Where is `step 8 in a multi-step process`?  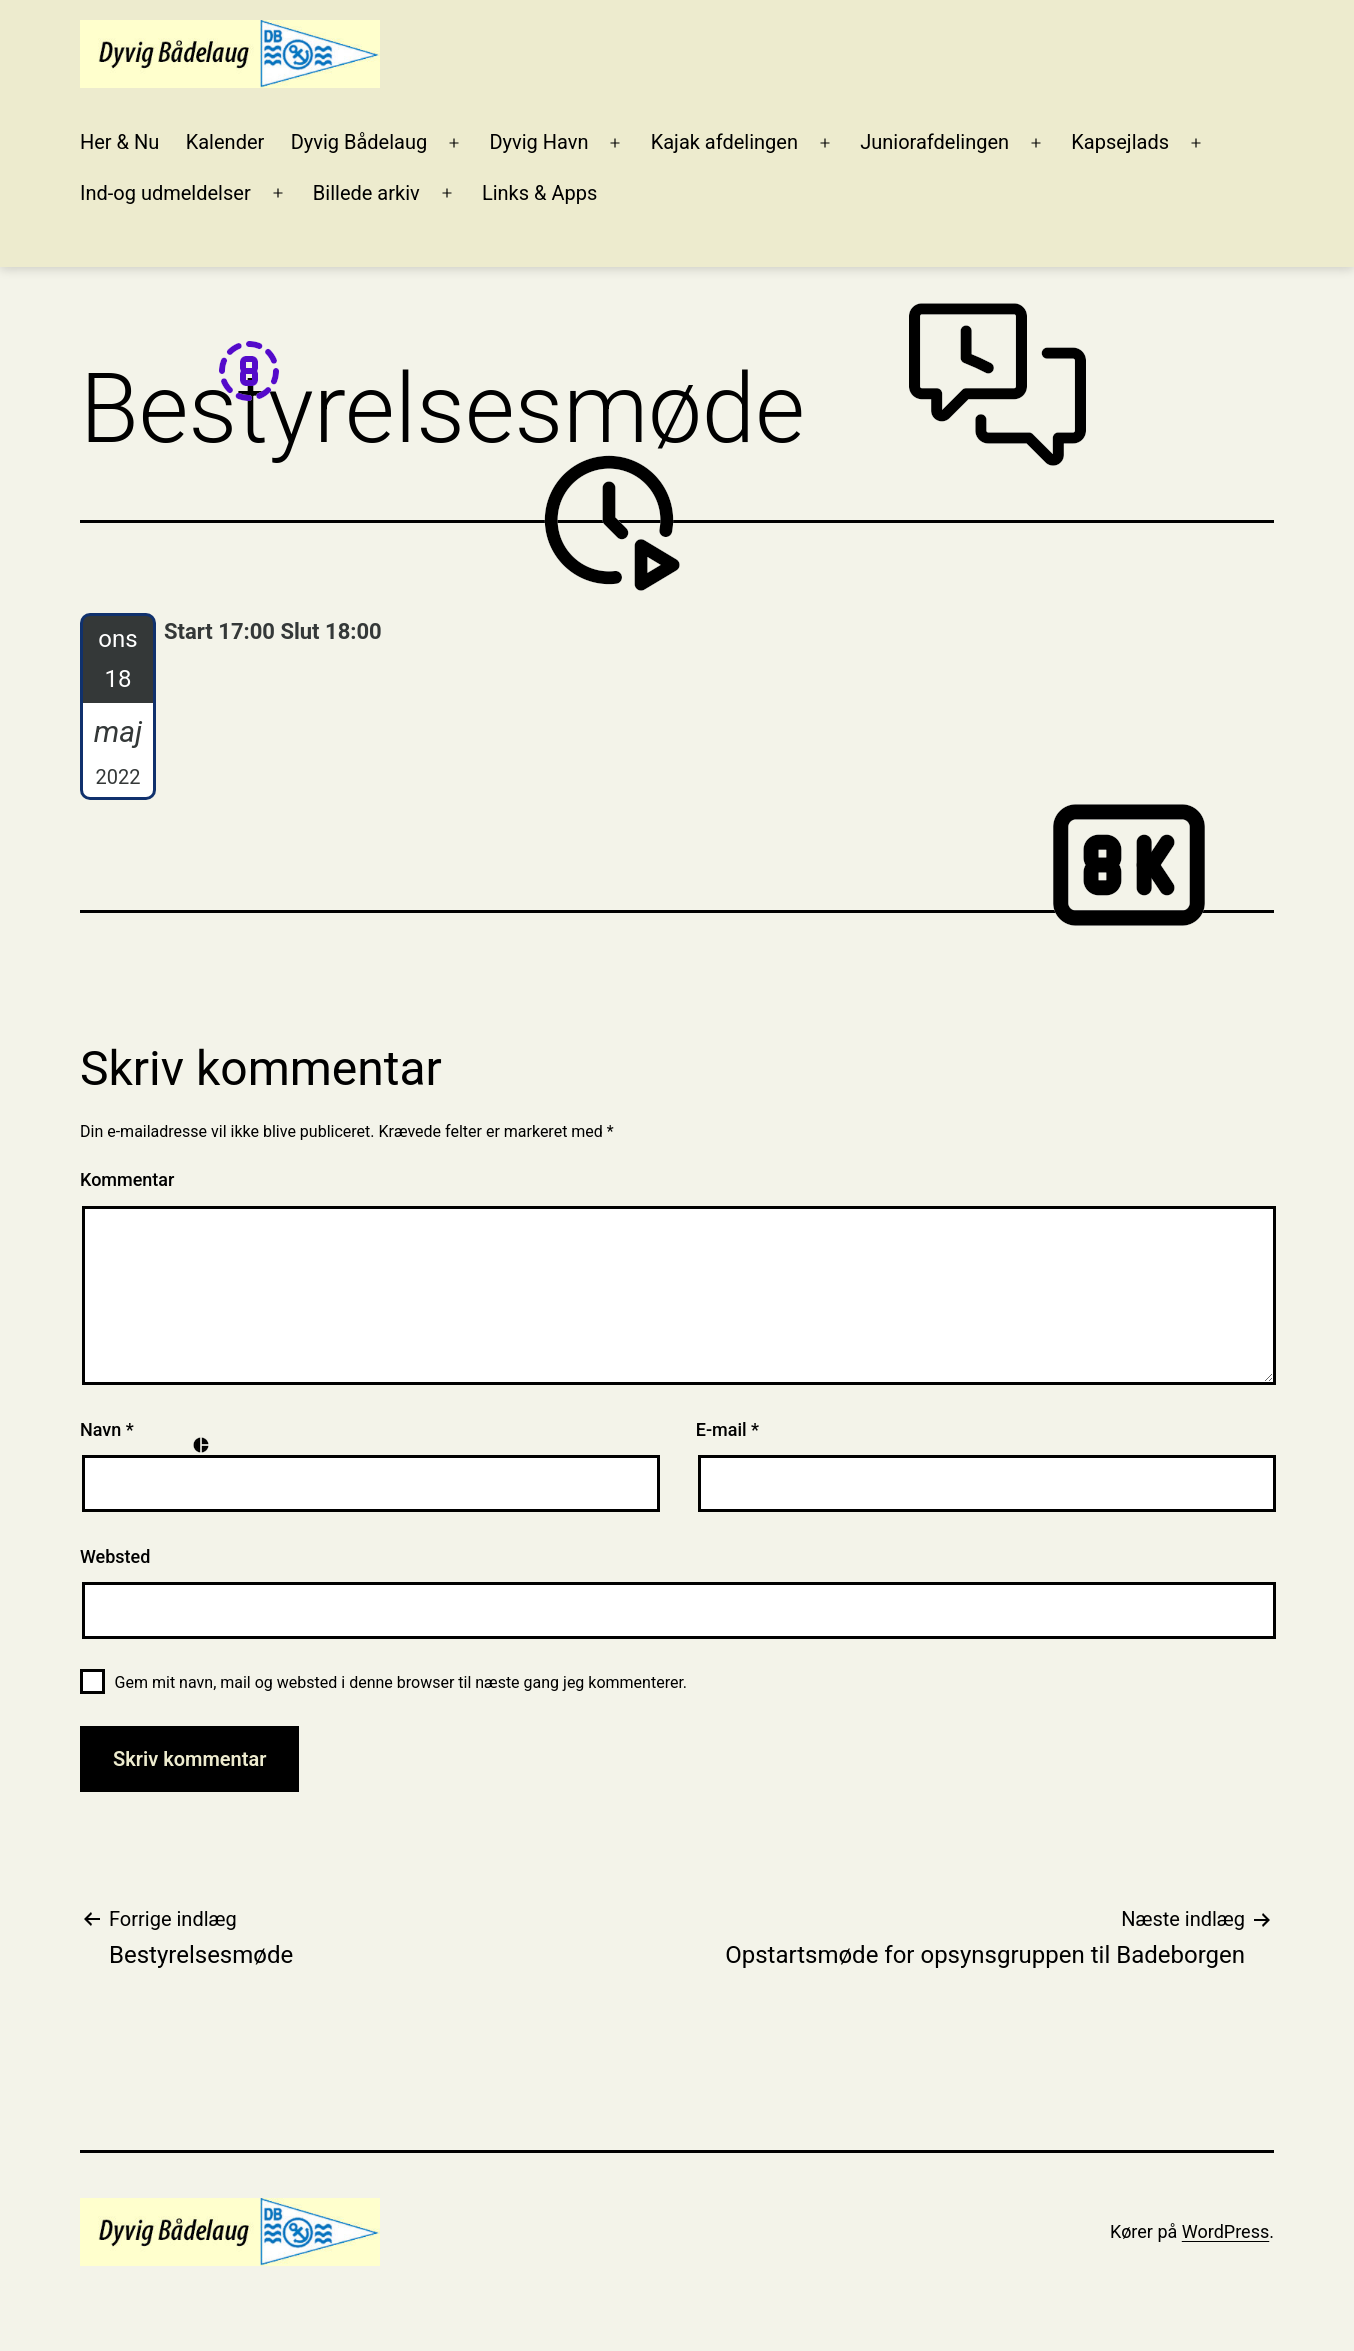 step 8 in a multi-step process is located at coordinates (249, 371).